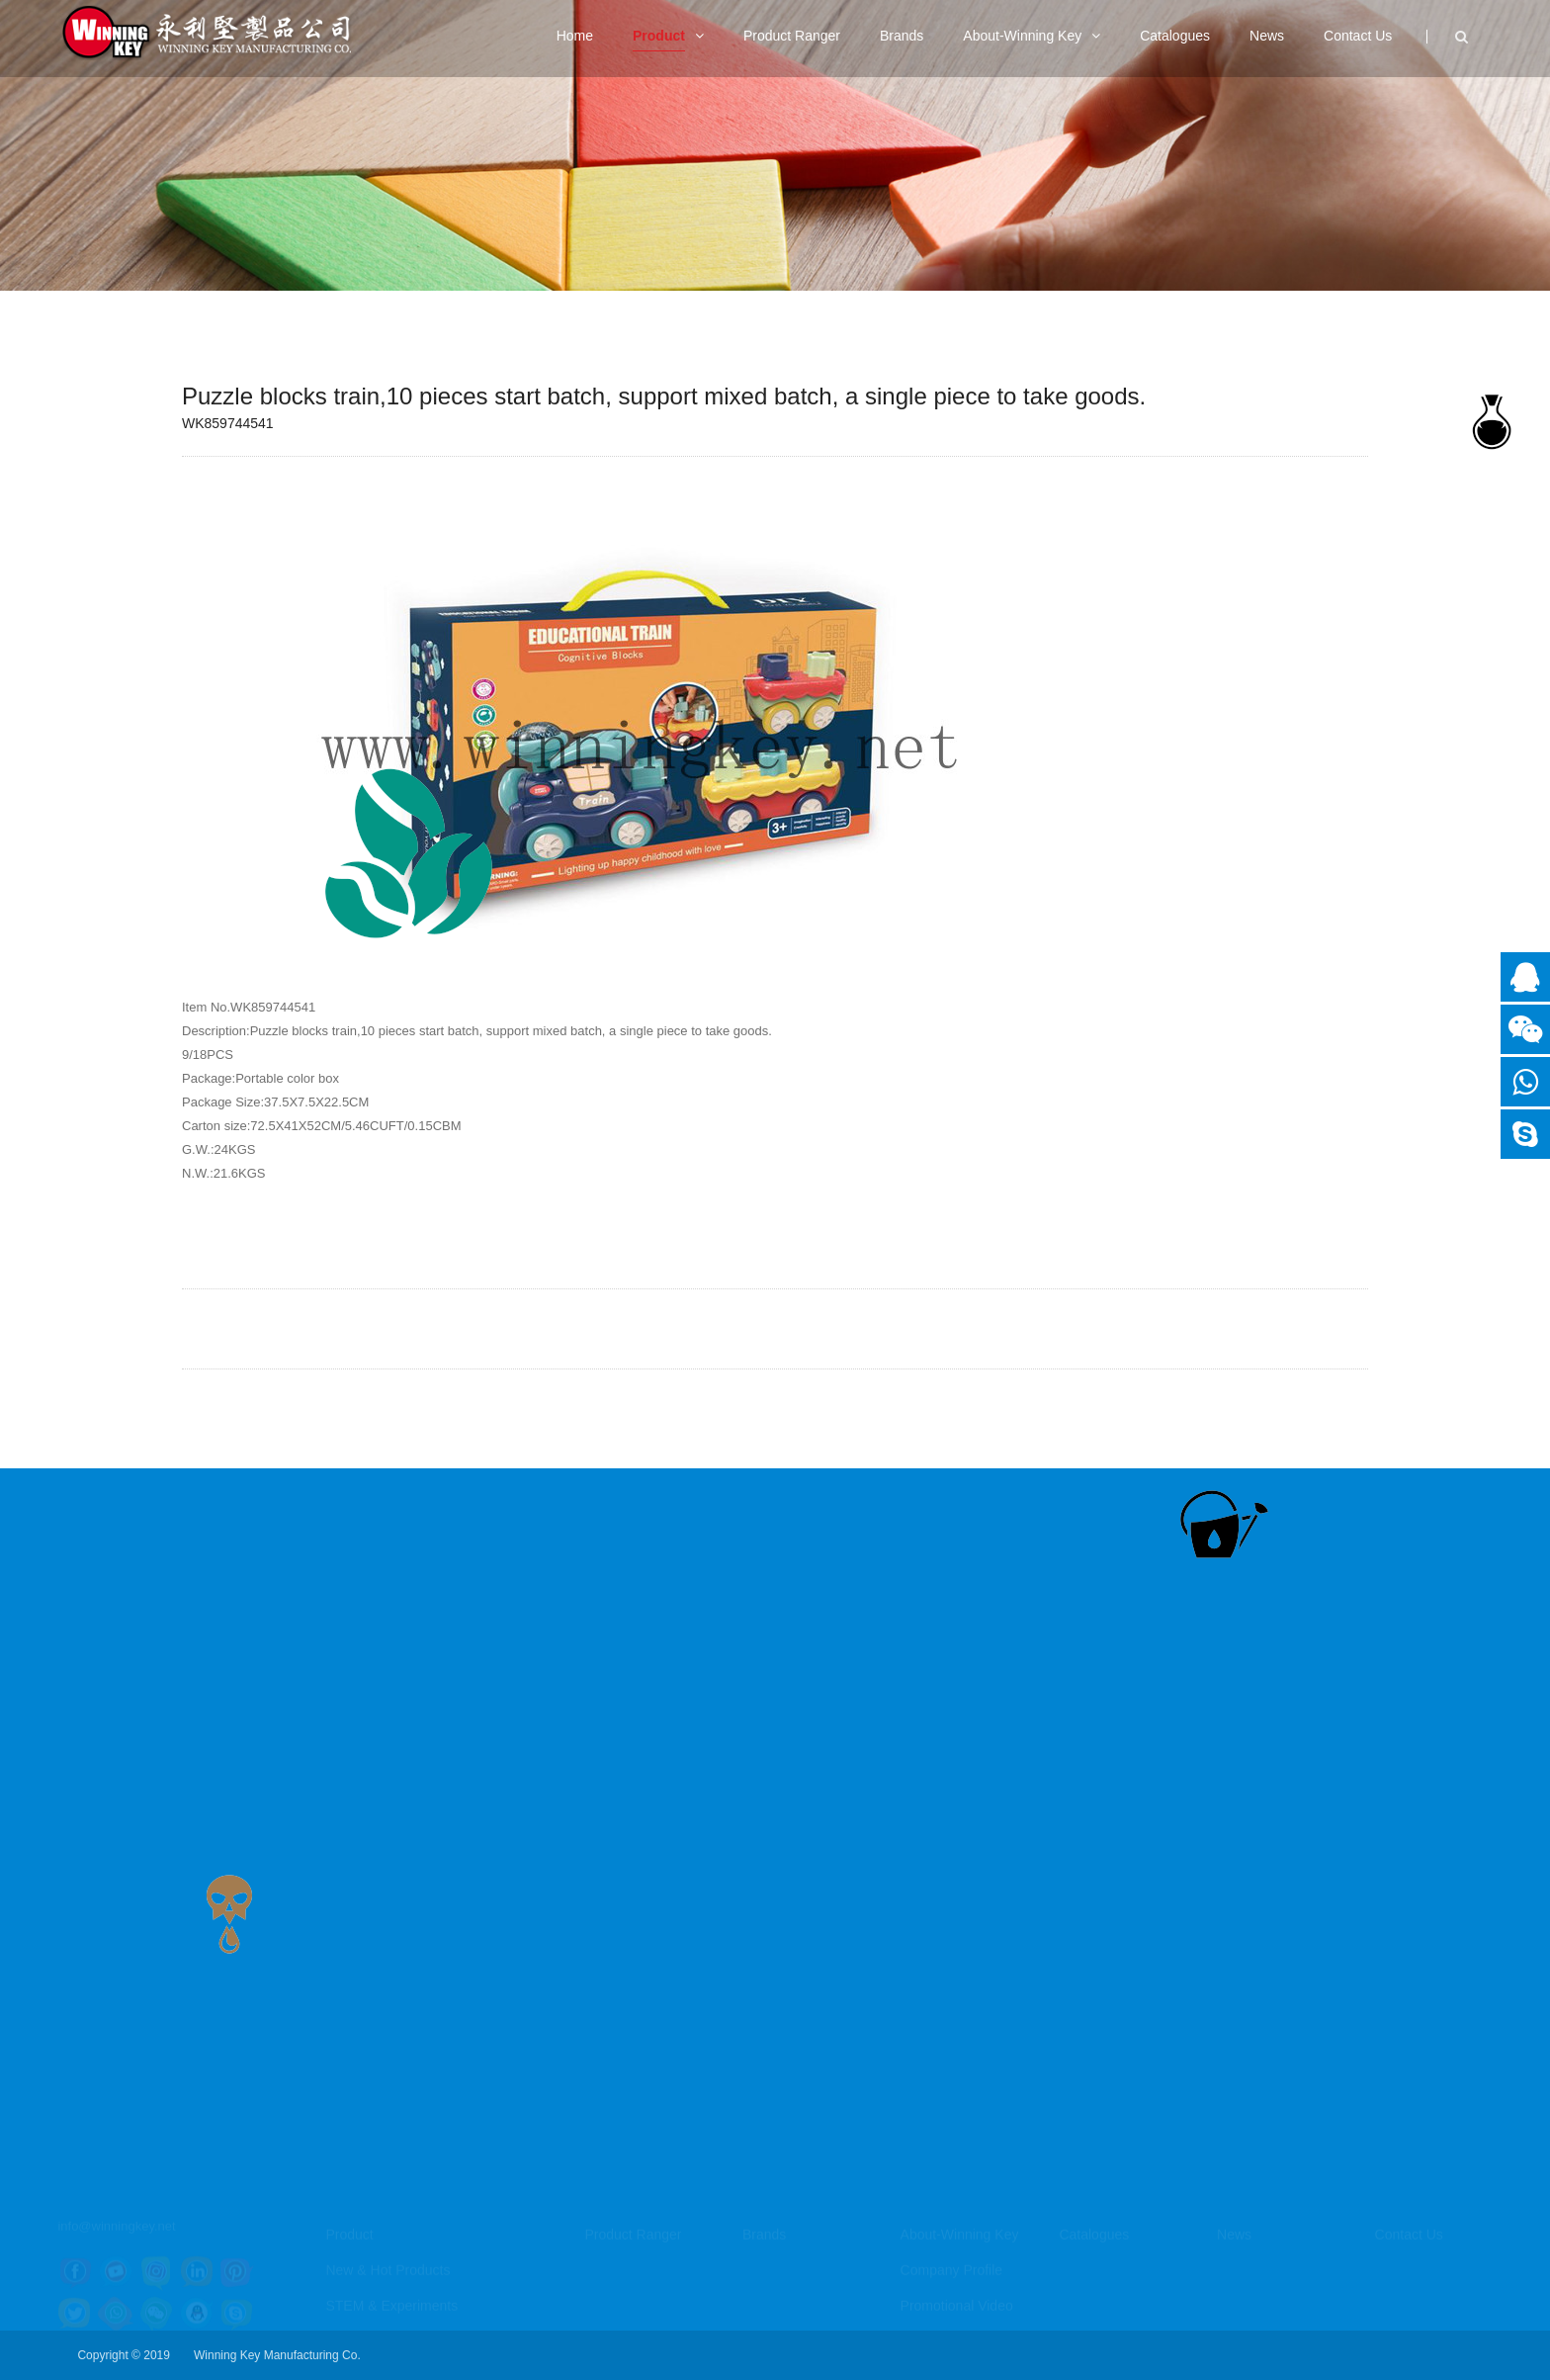 Image resolution: width=1550 pixels, height=2380 pixels. Describe the element at coordinates (1224, 1524) in the screenshot. I see `water plants or crops in a gardening game` at that location.